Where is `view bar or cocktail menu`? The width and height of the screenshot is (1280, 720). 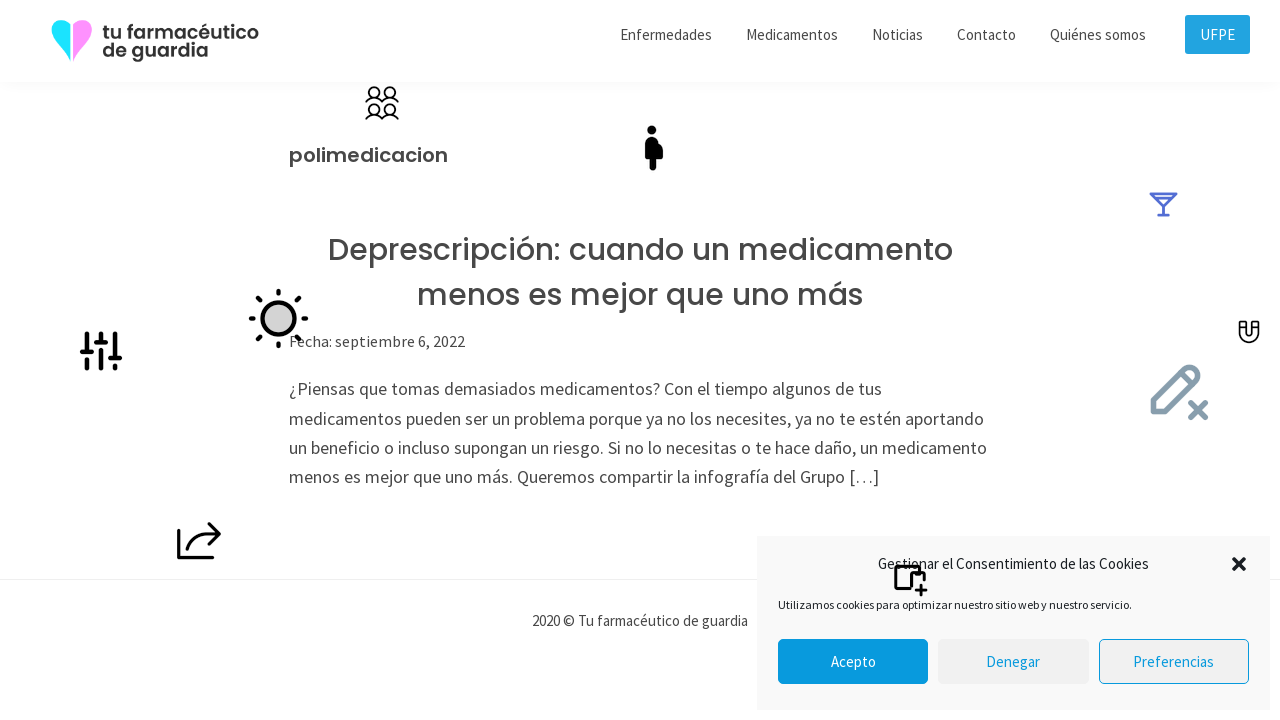
view bar or cocktail menu is located at coordinates (1163, 204).